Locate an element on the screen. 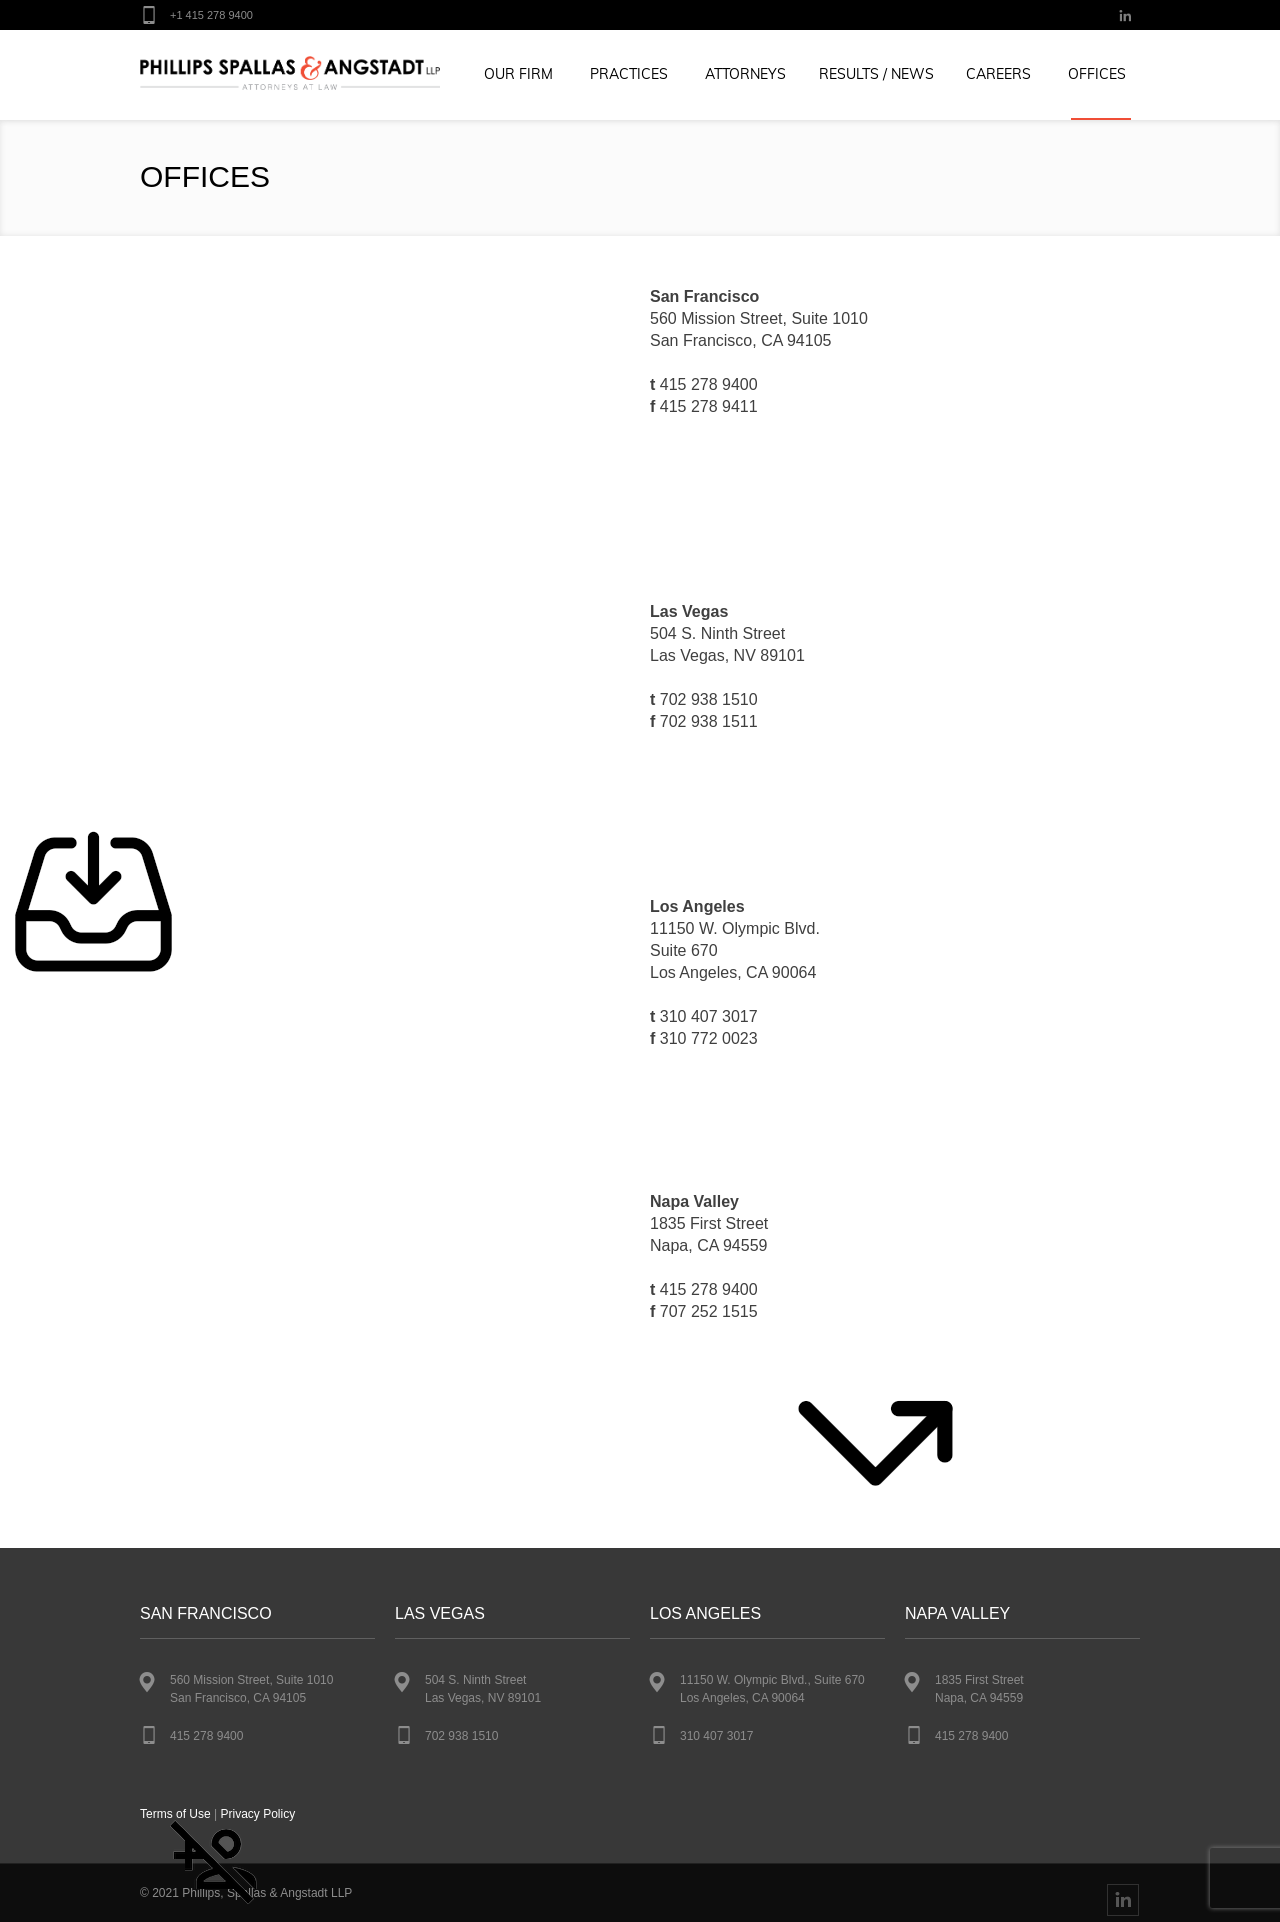 The width and height of the screenshot is (1280, 1922). indicates adding contacts is disabled is located at coordinates (215, 1859).